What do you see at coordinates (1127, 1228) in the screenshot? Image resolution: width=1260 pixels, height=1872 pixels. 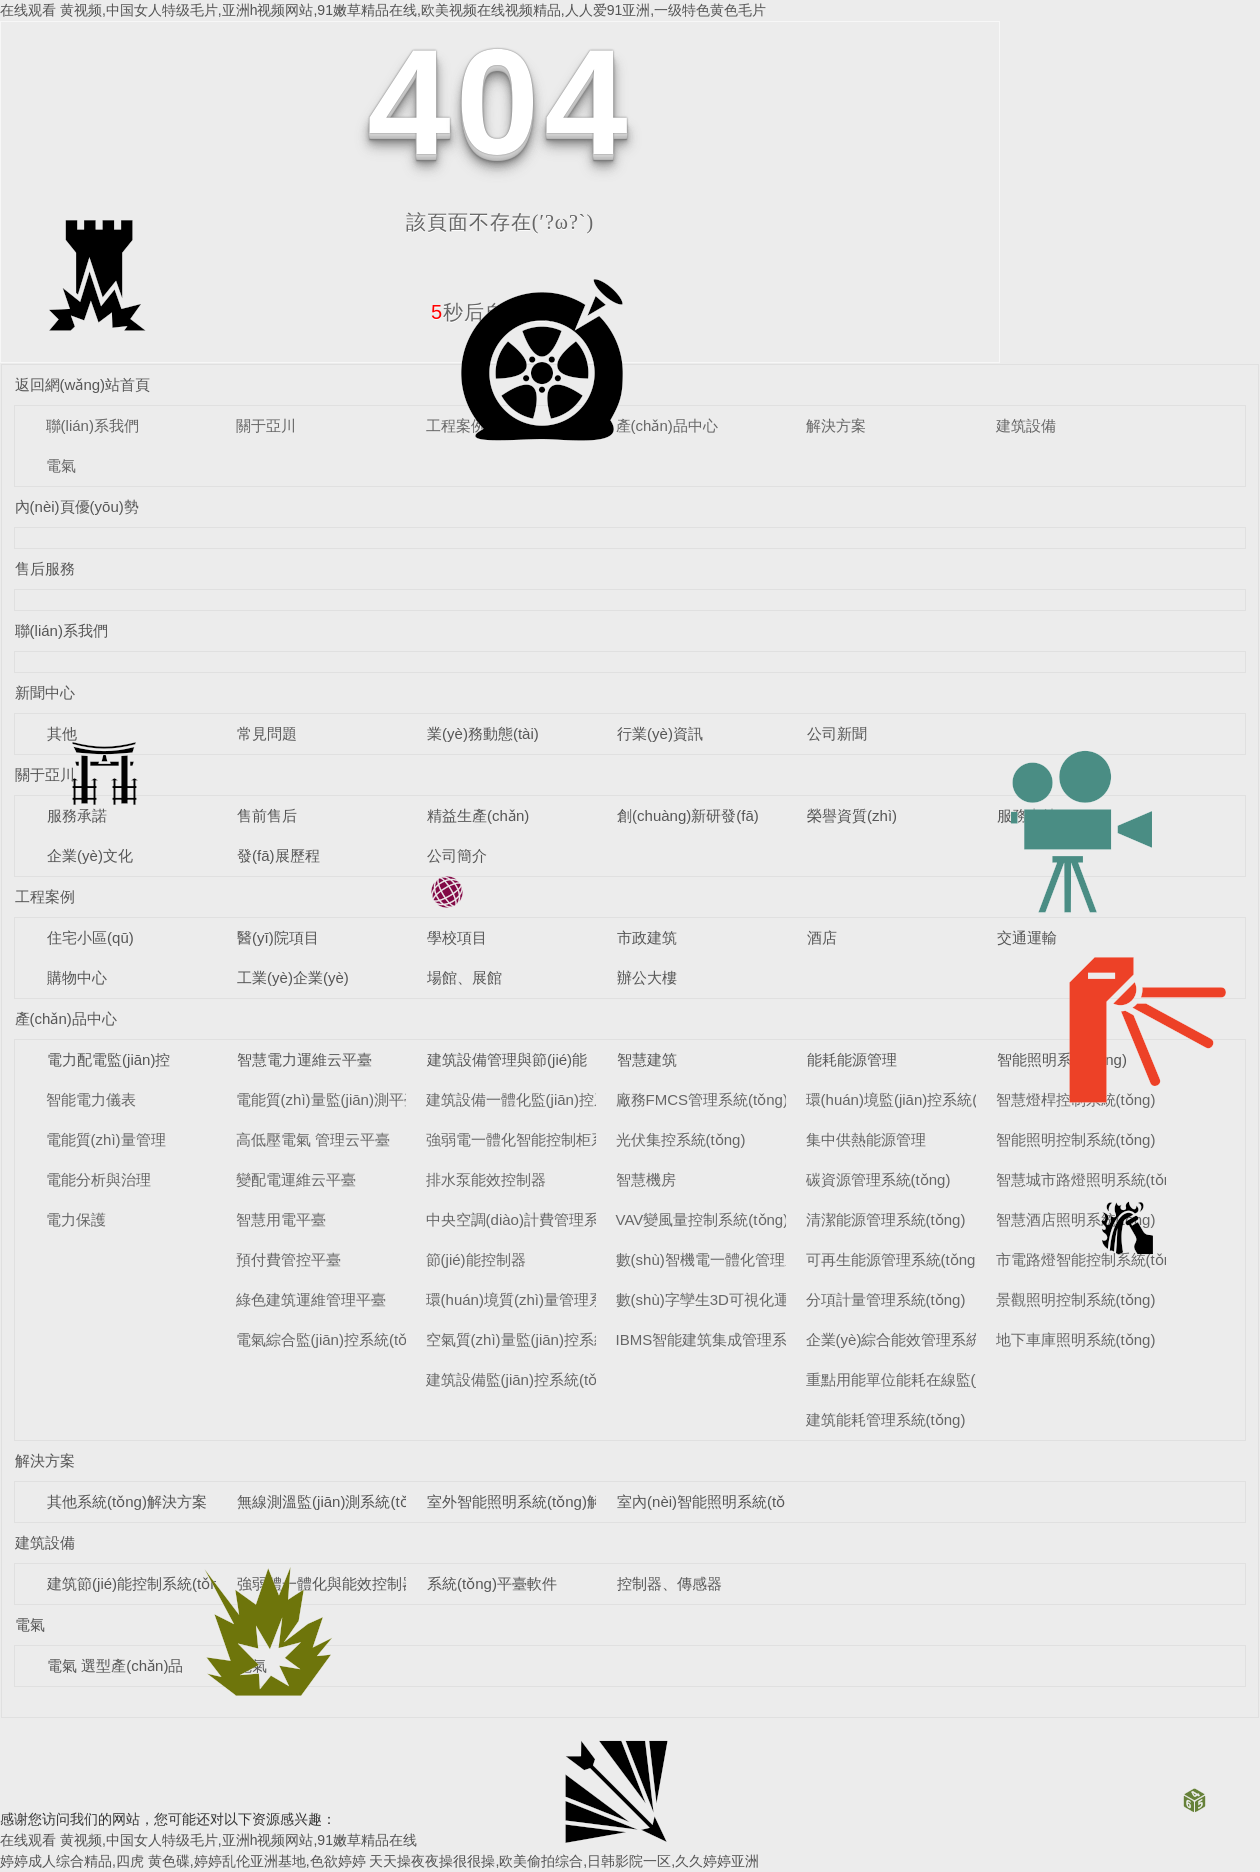 I see `select molotov cocktail weapon or item` at bounding box center [1127, 1228].